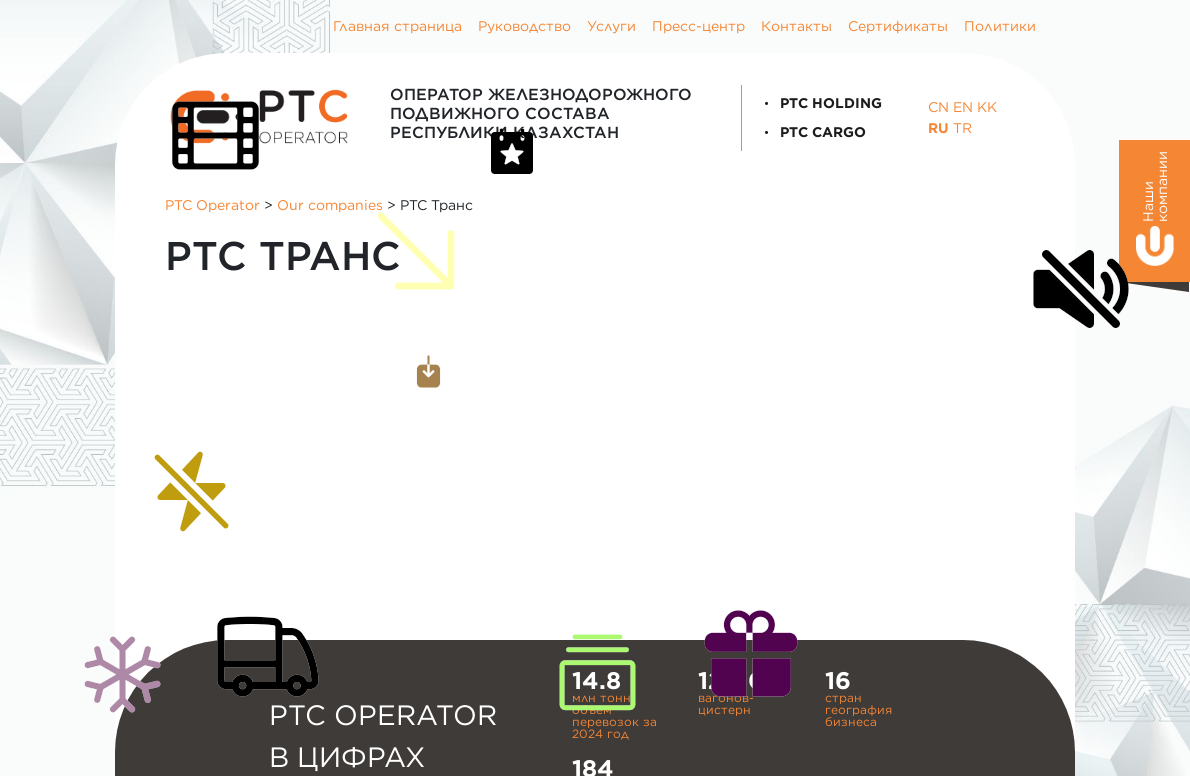 The height and width of the screenshot is (776, 1190). I want to click on view starred or favorite events, so click(512, 153).